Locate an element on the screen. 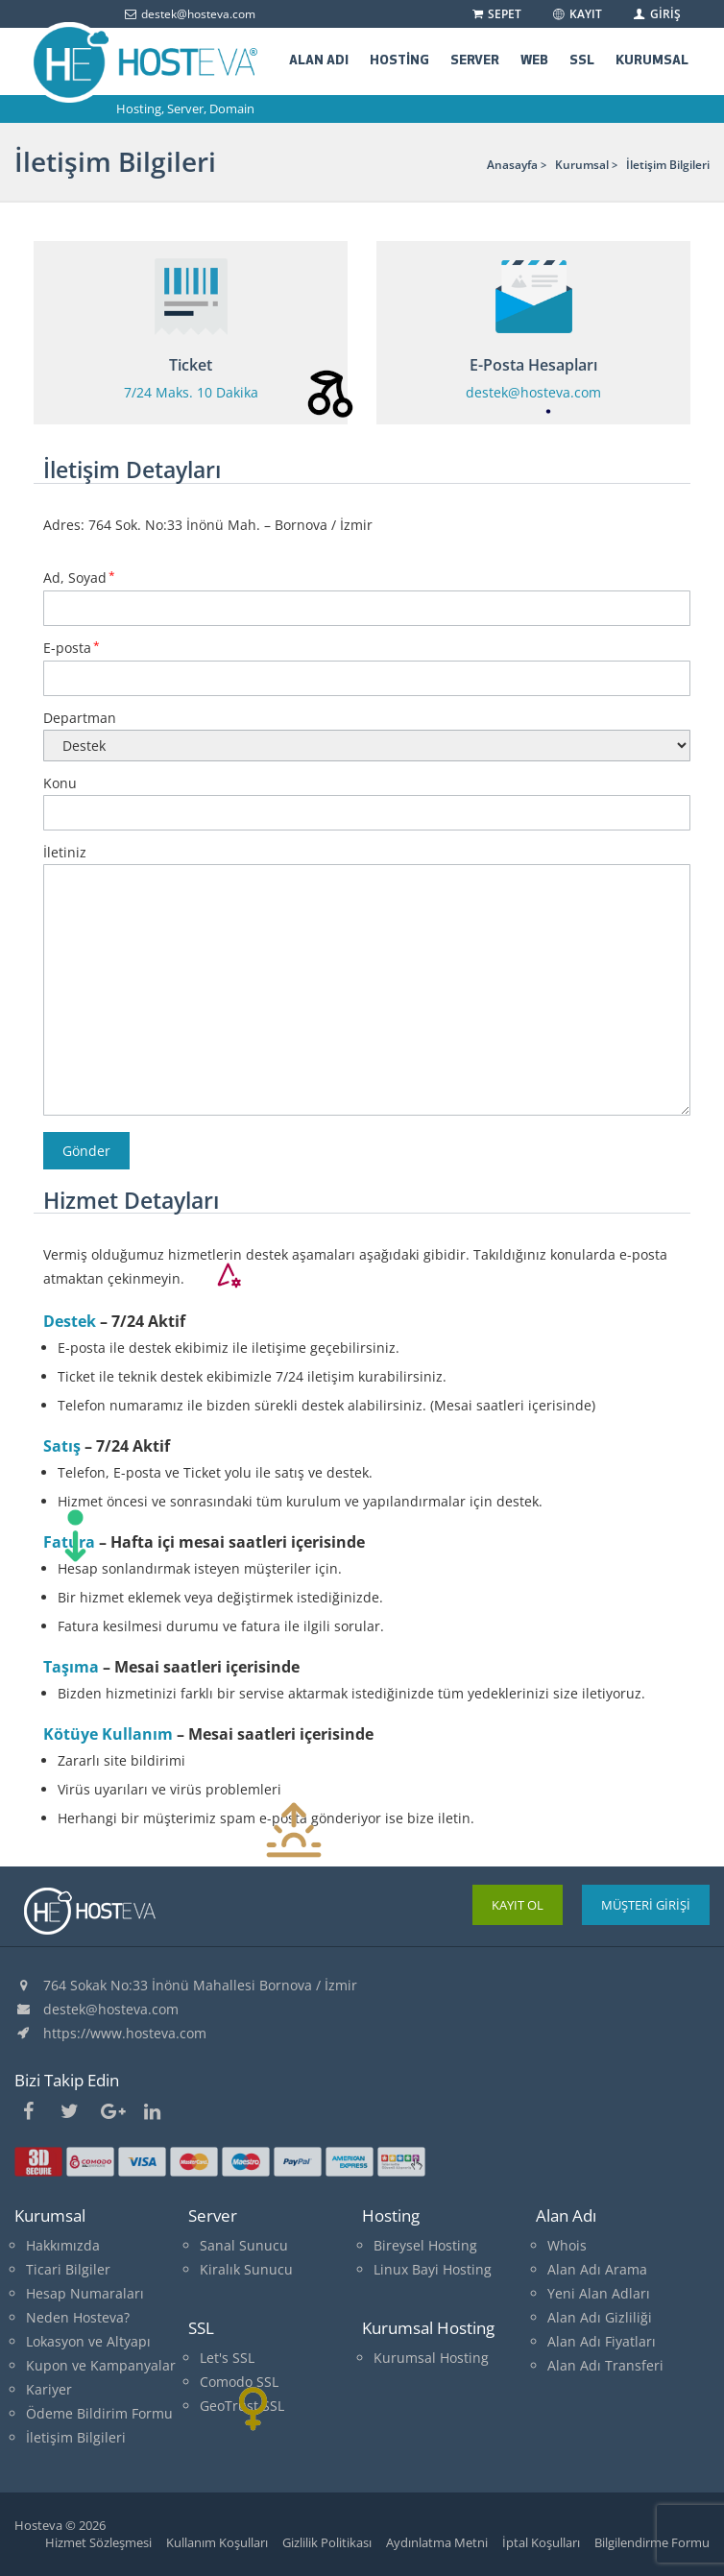 This screenshot has width=724, height=2576. no wifi signal available is located at coordinates (548, 398).